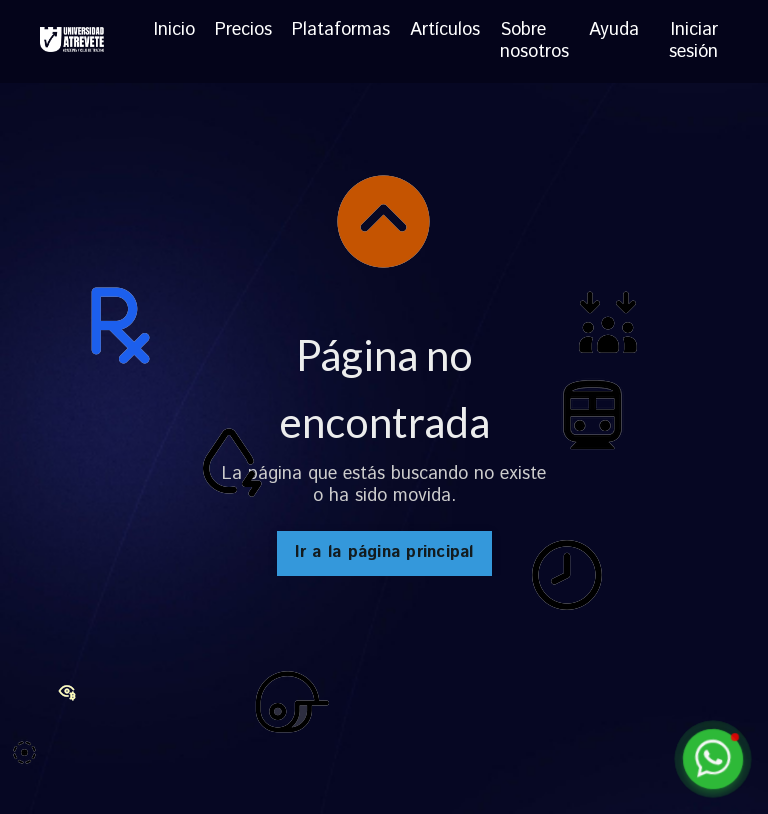 Image resolution: width=768 pixels, height=814 pixels. What do you see at coordinates (24, 752) in the screenshot?
I see `apply tilt-shift blur effect to photo` at bounding box center [24, 752].